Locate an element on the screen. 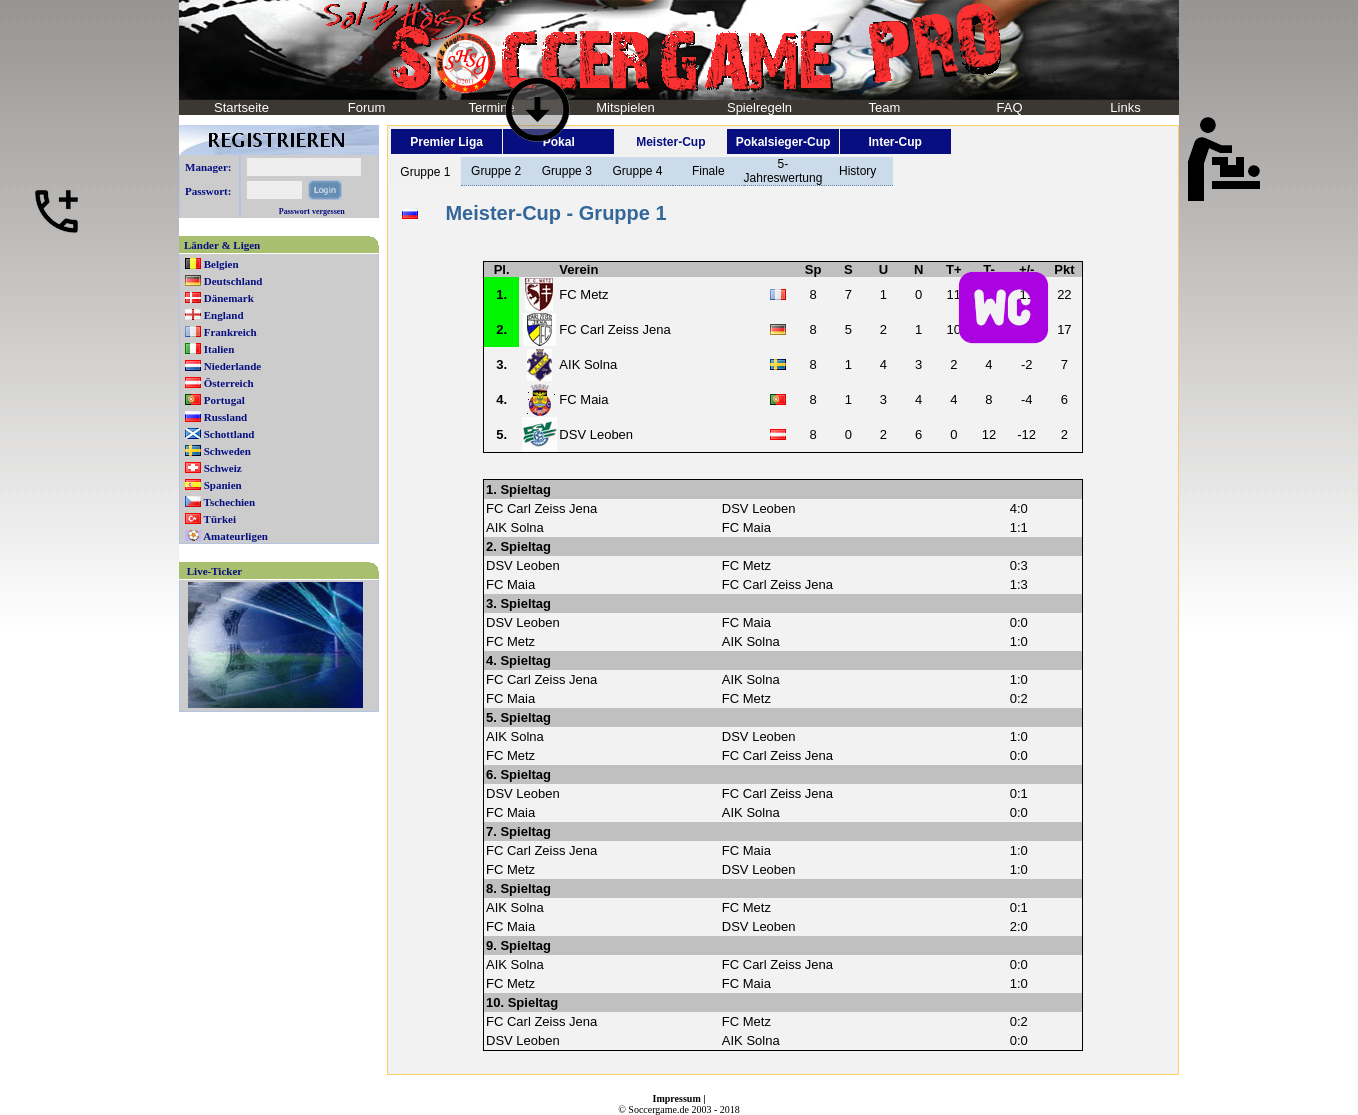 The image size is (1358, 1115). add a new contact to your phone is located at coordinates (56, 211).